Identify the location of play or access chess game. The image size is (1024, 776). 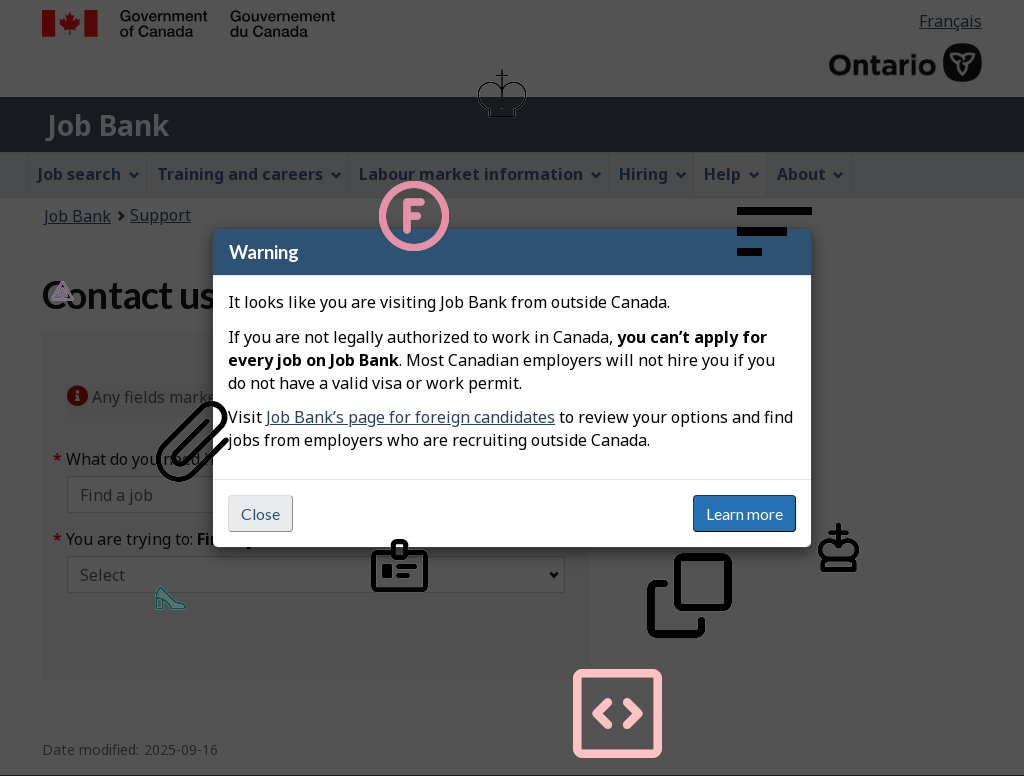
(838, 548).